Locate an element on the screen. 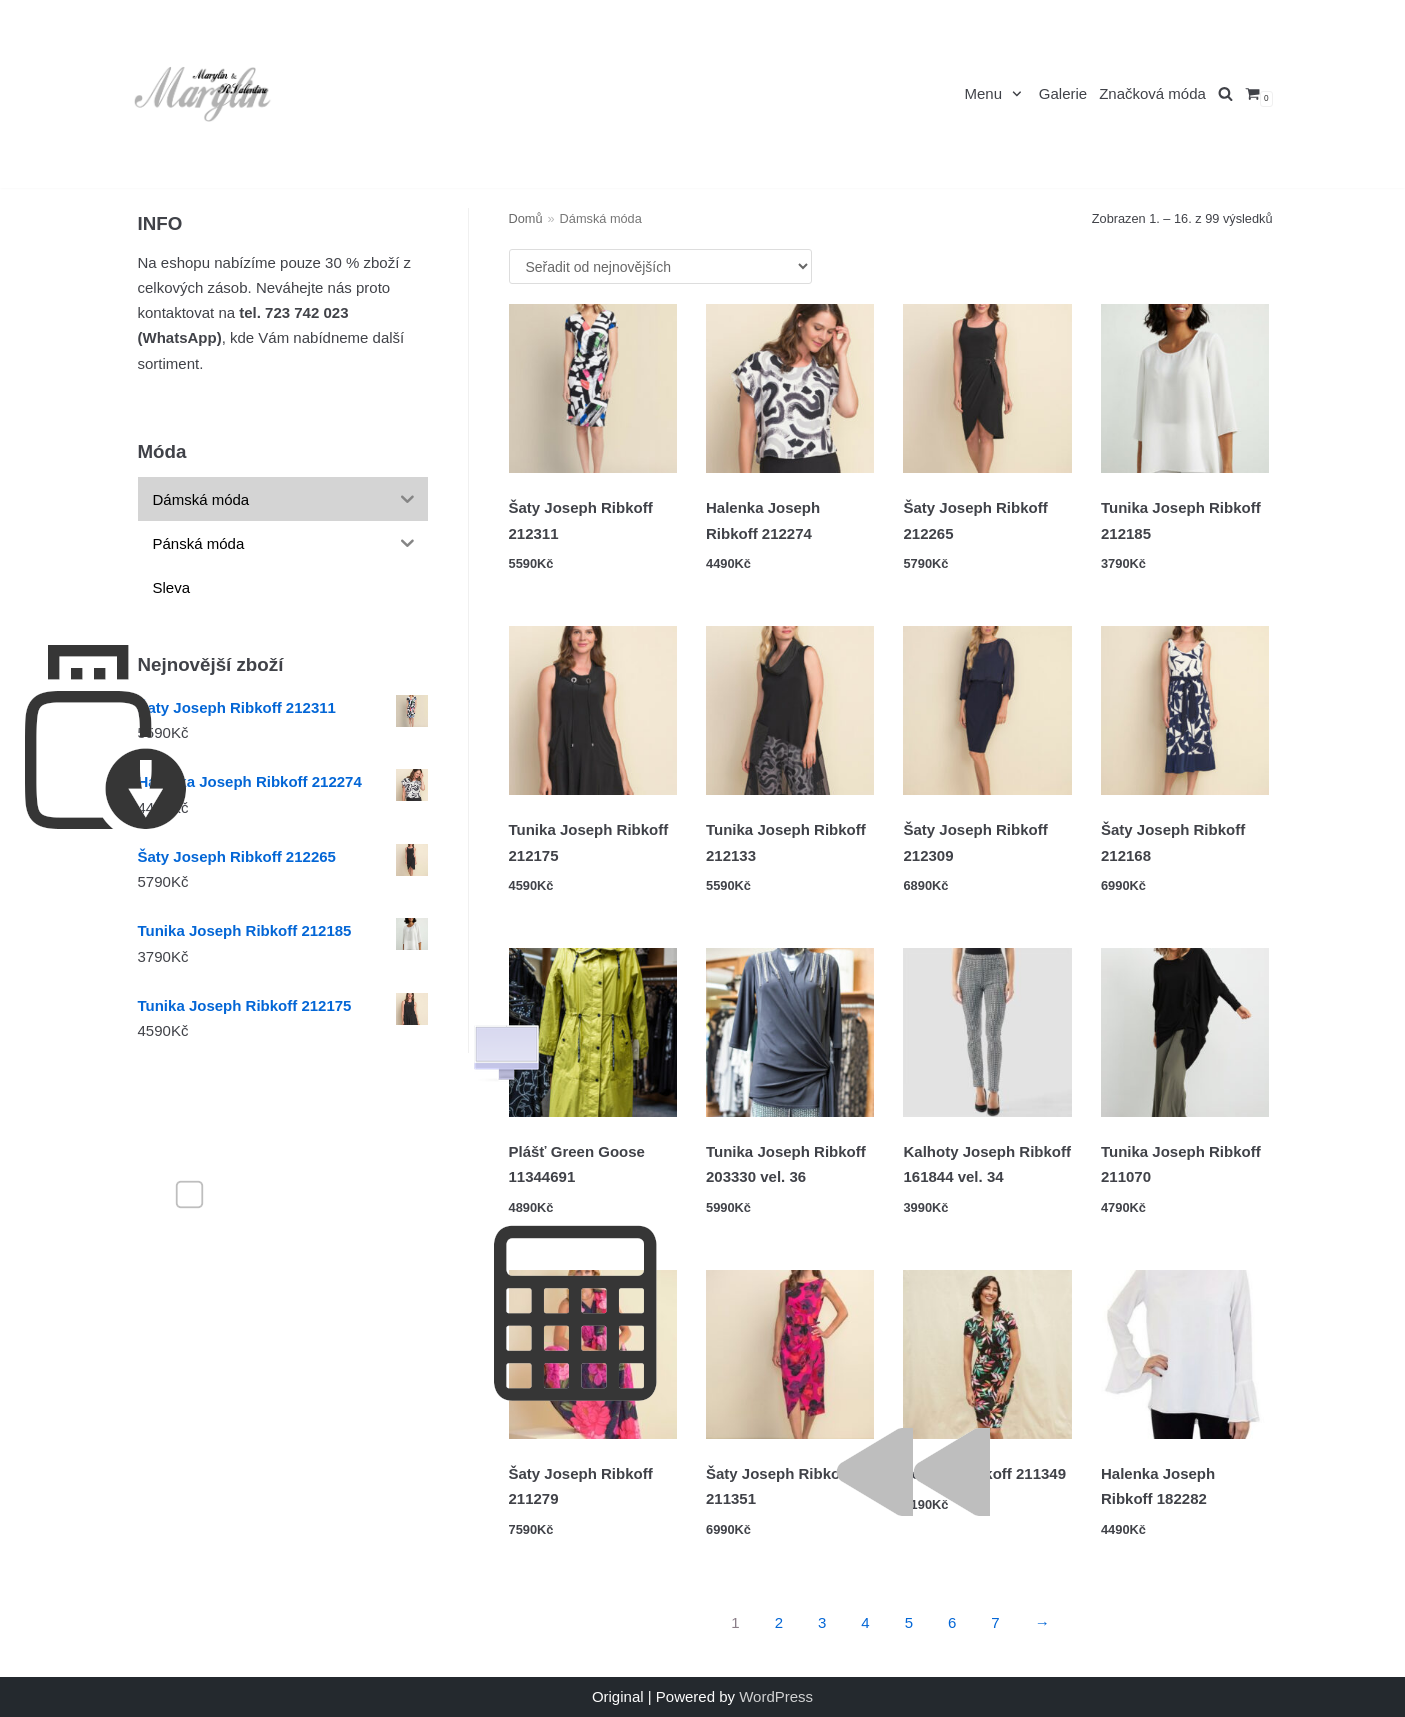 This screenshot has width=1405, height=1717. unchecked checkbox state is located at coordinates (189, 1194).